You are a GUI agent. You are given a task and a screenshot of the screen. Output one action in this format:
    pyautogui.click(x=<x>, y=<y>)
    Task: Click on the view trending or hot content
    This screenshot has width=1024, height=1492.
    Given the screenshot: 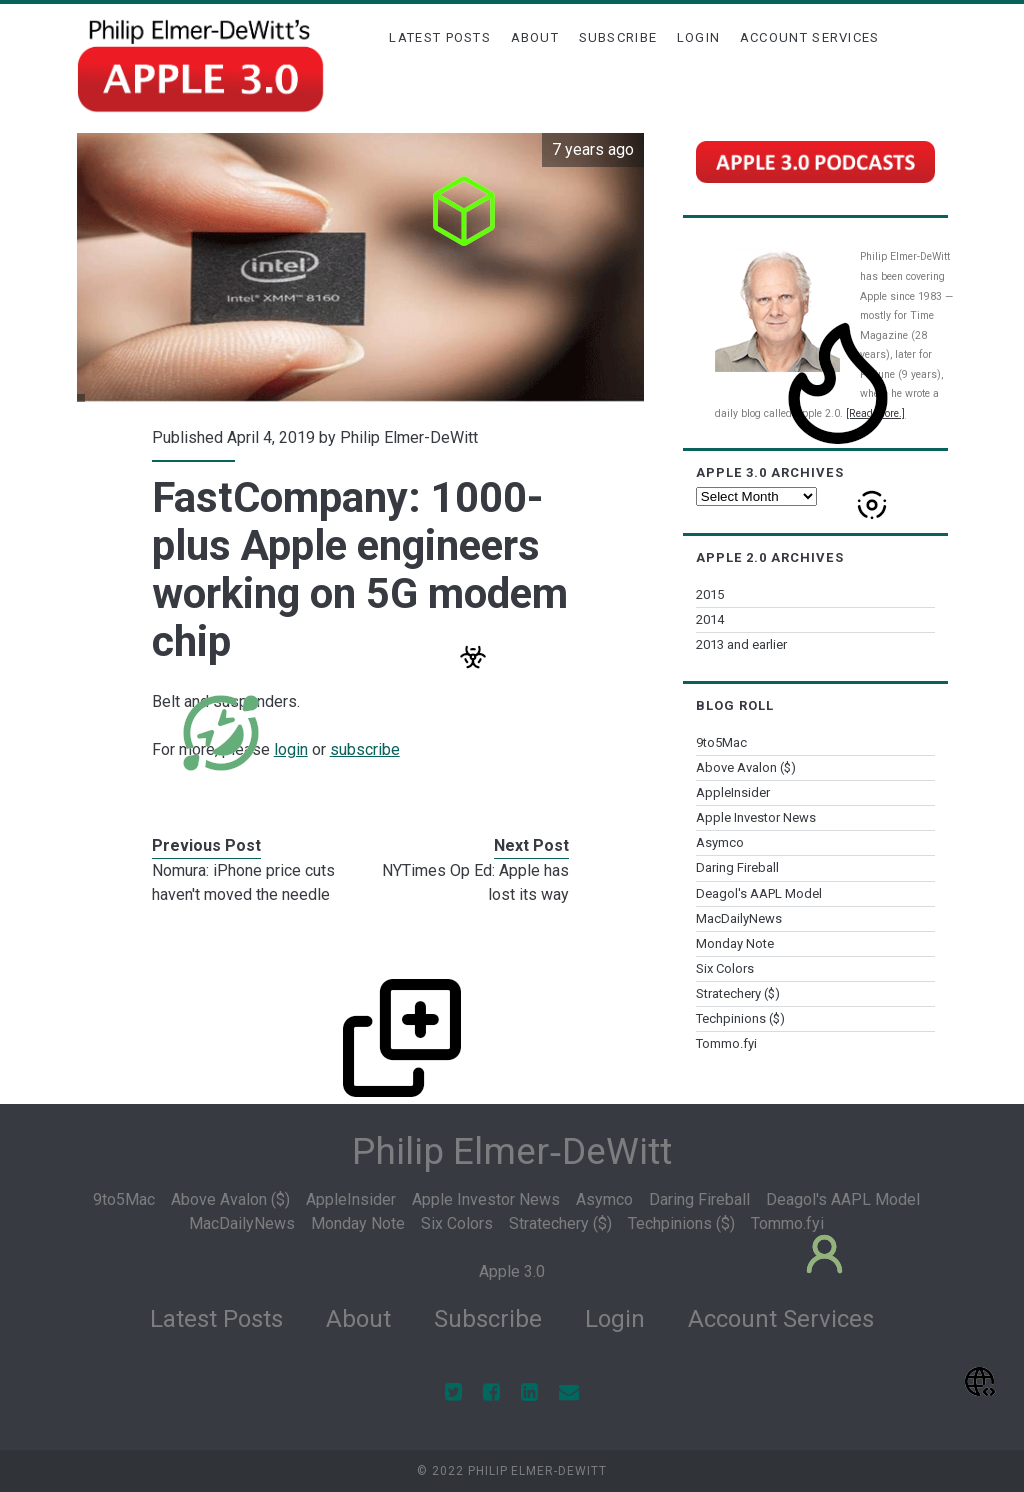 What is the action you would take?
    pyautogui.click(x=838, y=383)
    